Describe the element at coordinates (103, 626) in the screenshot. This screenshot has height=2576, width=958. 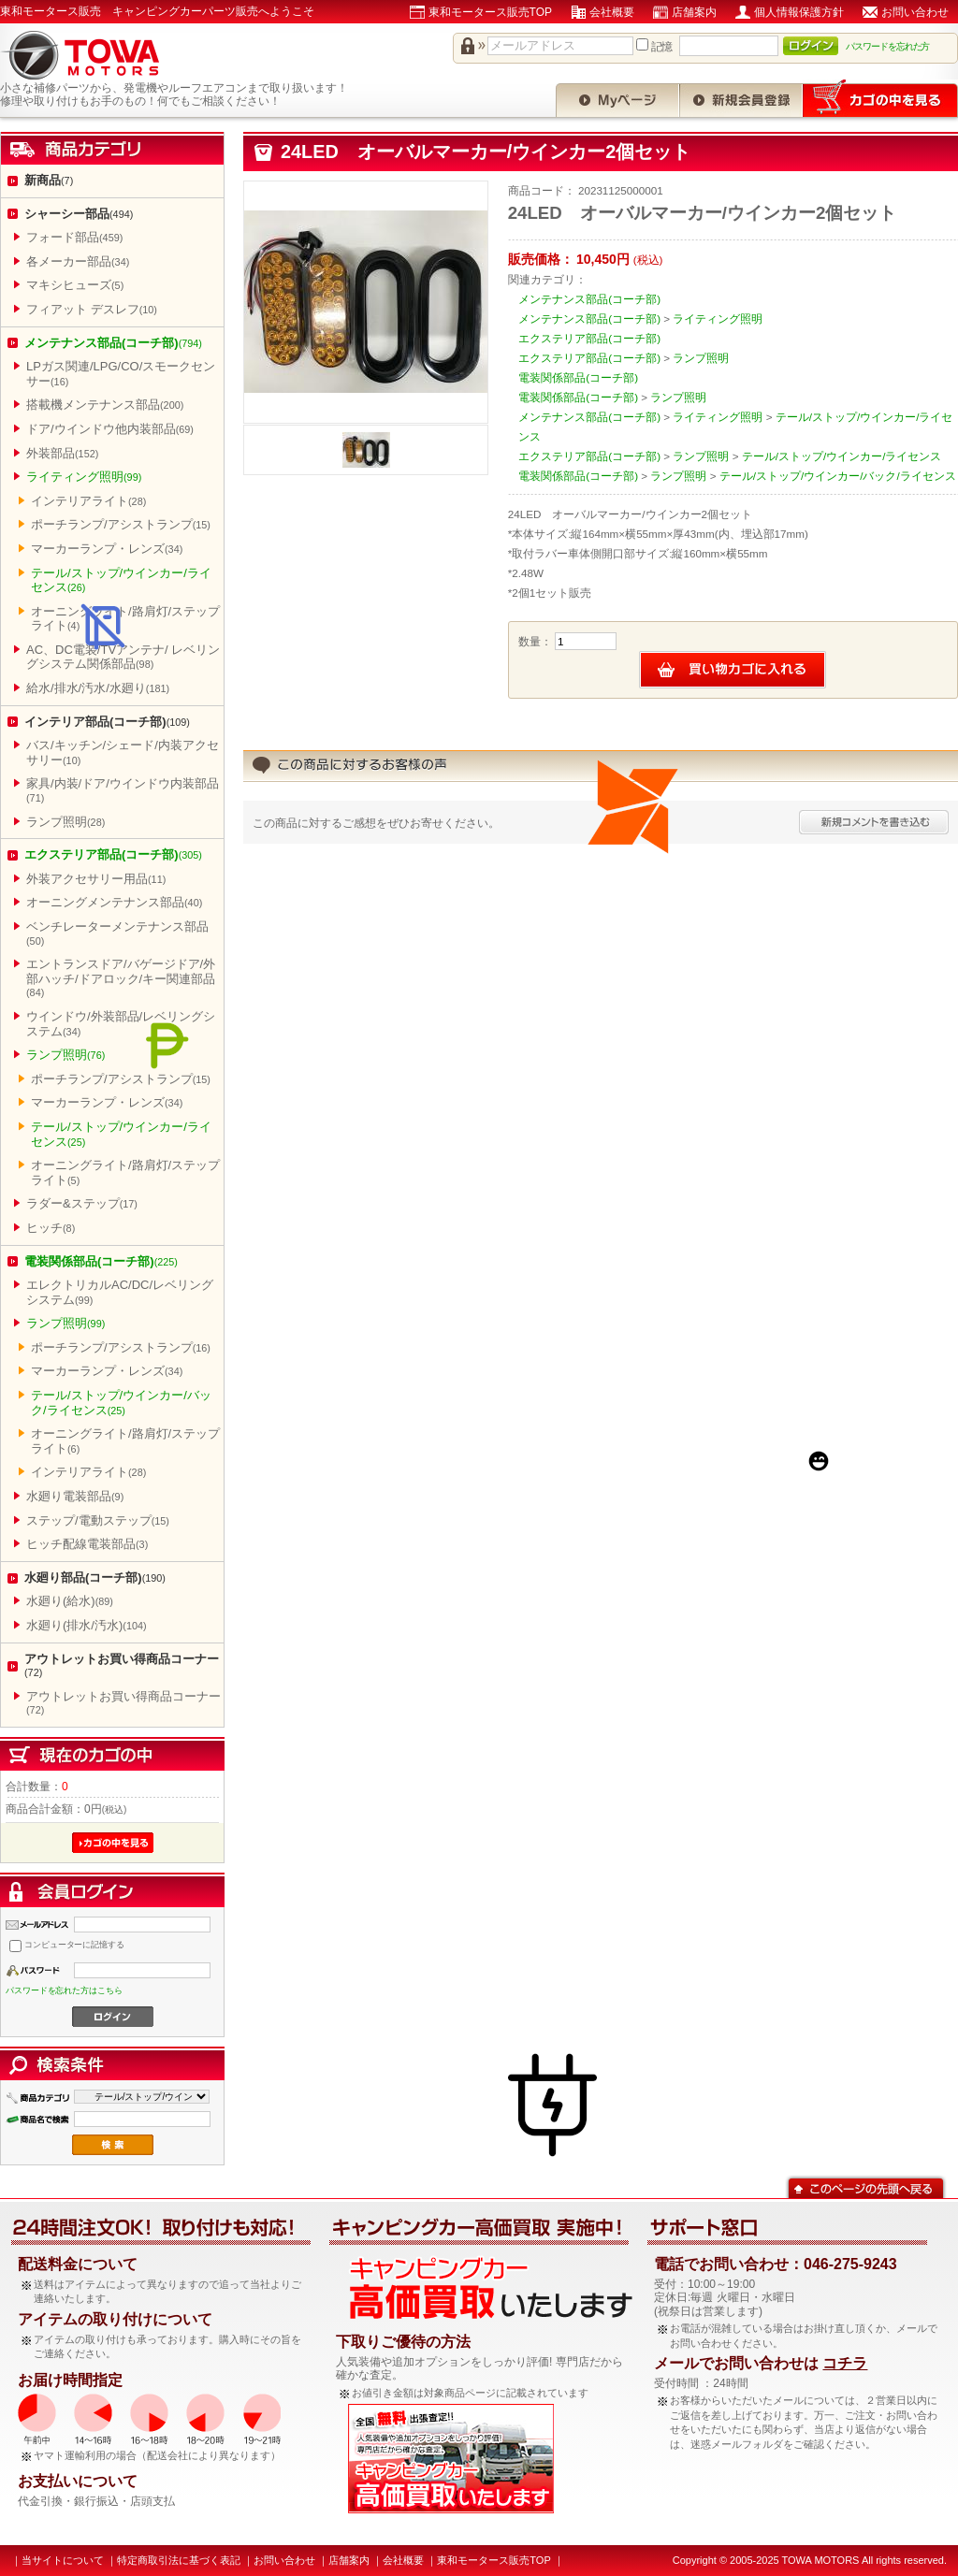
I see `notebook feature is disabled or unavailable` at that location.